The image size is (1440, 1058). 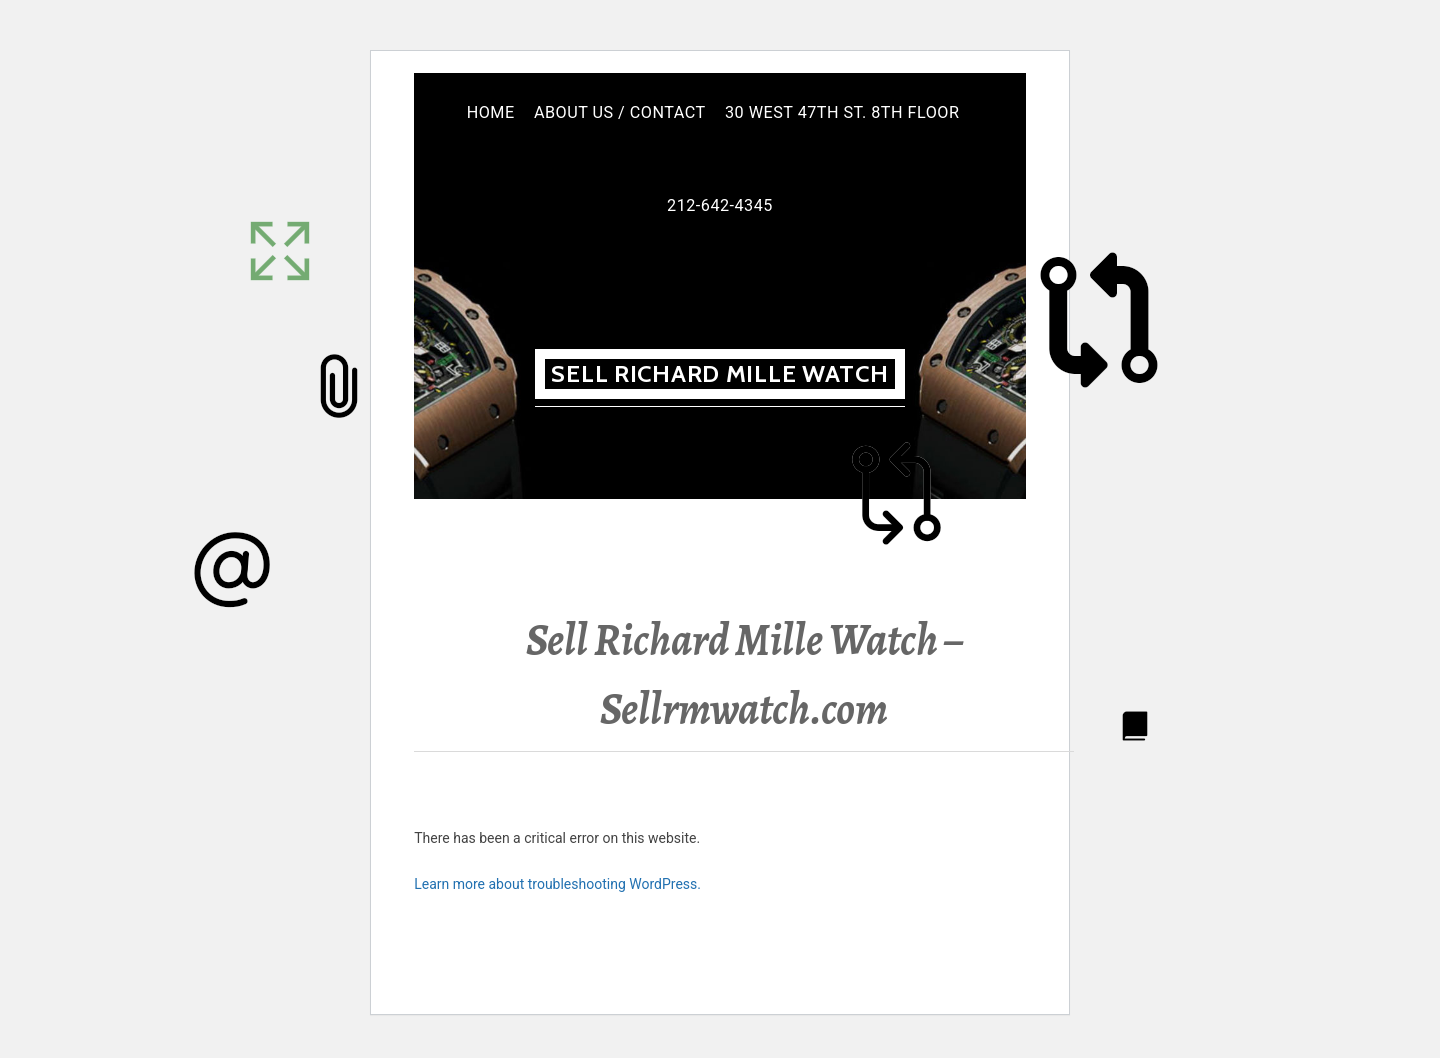 I want to click on compare branches or code versions, so click(x=896, y=493).